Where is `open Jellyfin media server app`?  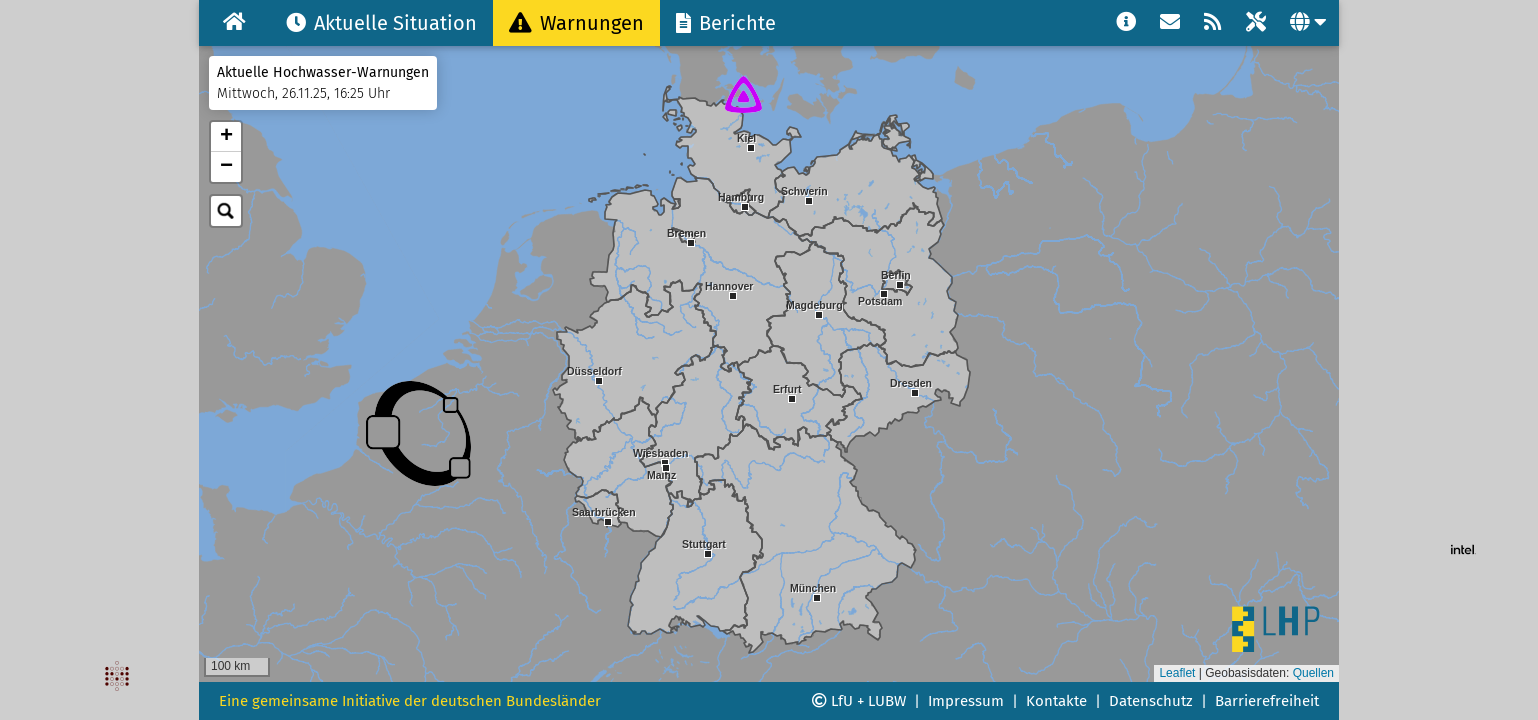 open Jellyfin media server app is located at coordinates (743, 94).